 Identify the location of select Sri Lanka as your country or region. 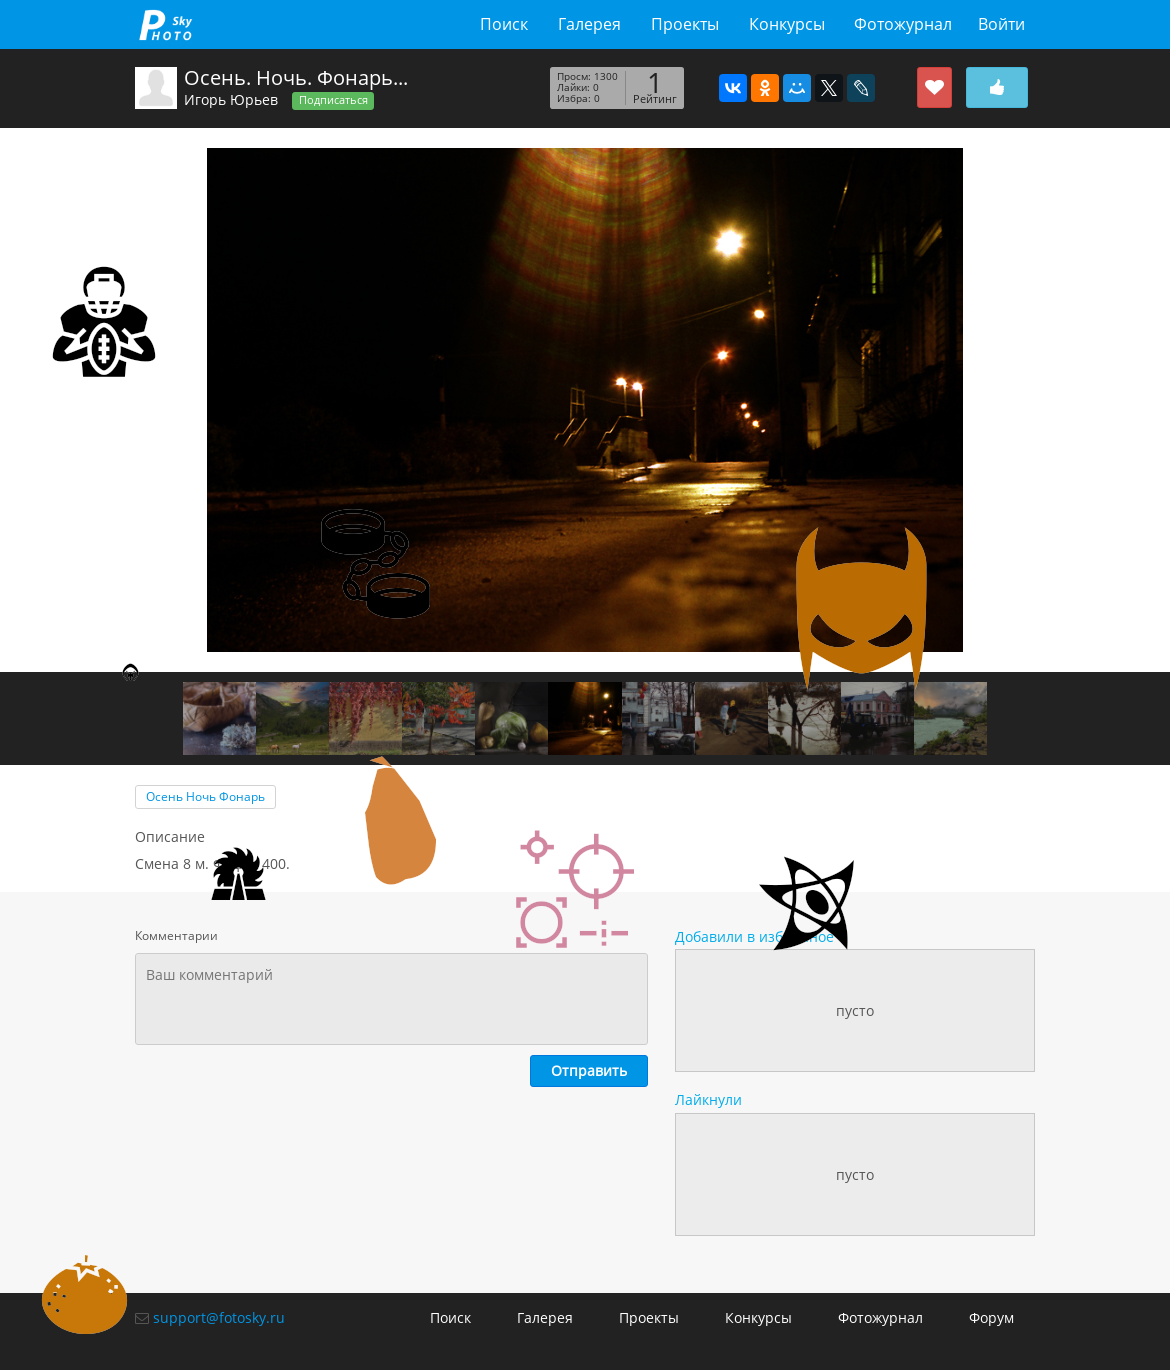
(400, 820).